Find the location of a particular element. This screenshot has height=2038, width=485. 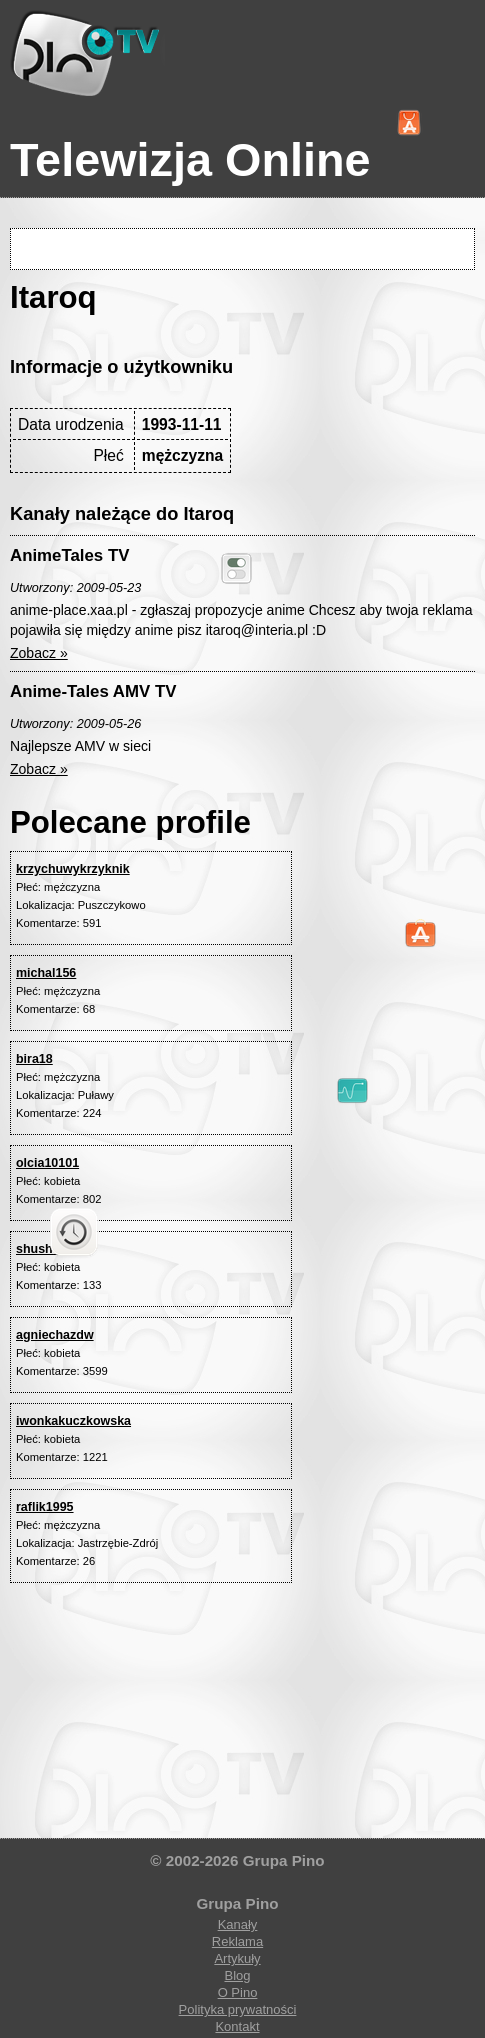

open the app center to browse and install applications is located at coordinates (409, 122).